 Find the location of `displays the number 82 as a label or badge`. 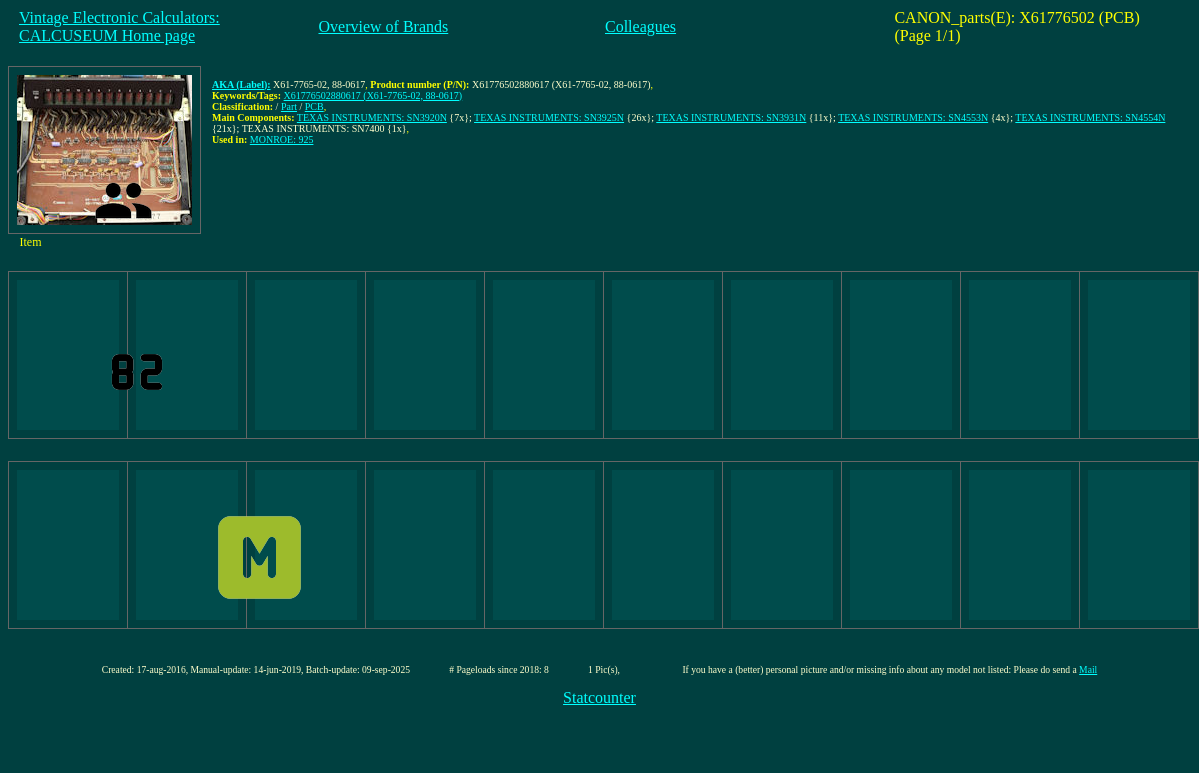

displays the number 82 as a label or badge is located at coordinates (137, 372).